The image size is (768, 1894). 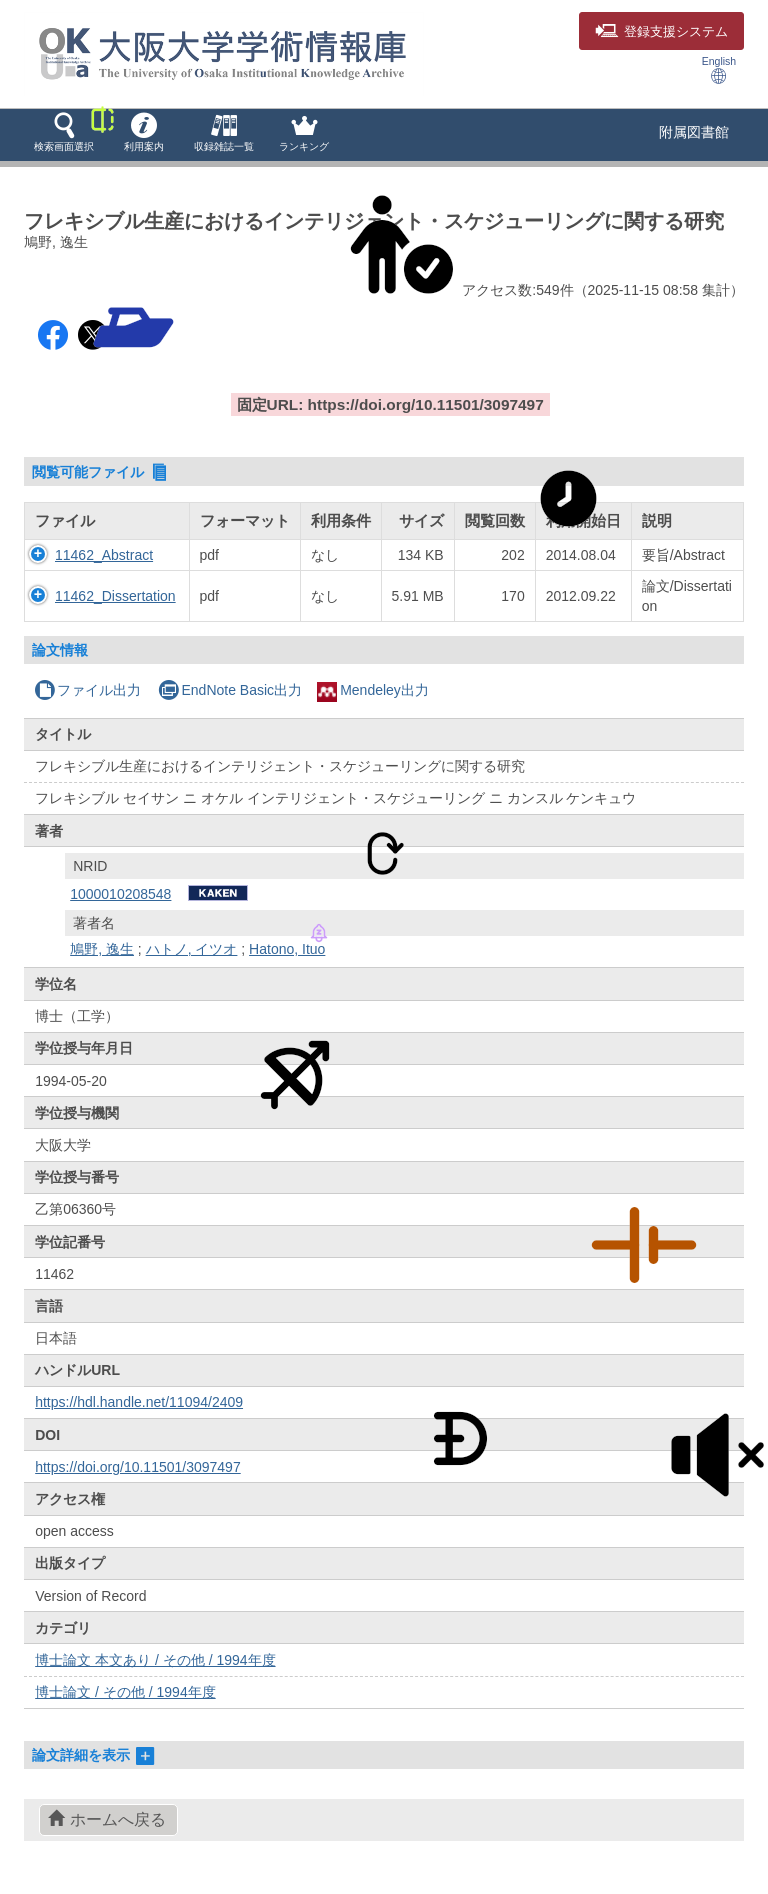 What do you see at coordinates (644, 1245) in the screenshot?
I see `represents a battery or power cell in a circuit diagram` at bounding box center [644, 1245].